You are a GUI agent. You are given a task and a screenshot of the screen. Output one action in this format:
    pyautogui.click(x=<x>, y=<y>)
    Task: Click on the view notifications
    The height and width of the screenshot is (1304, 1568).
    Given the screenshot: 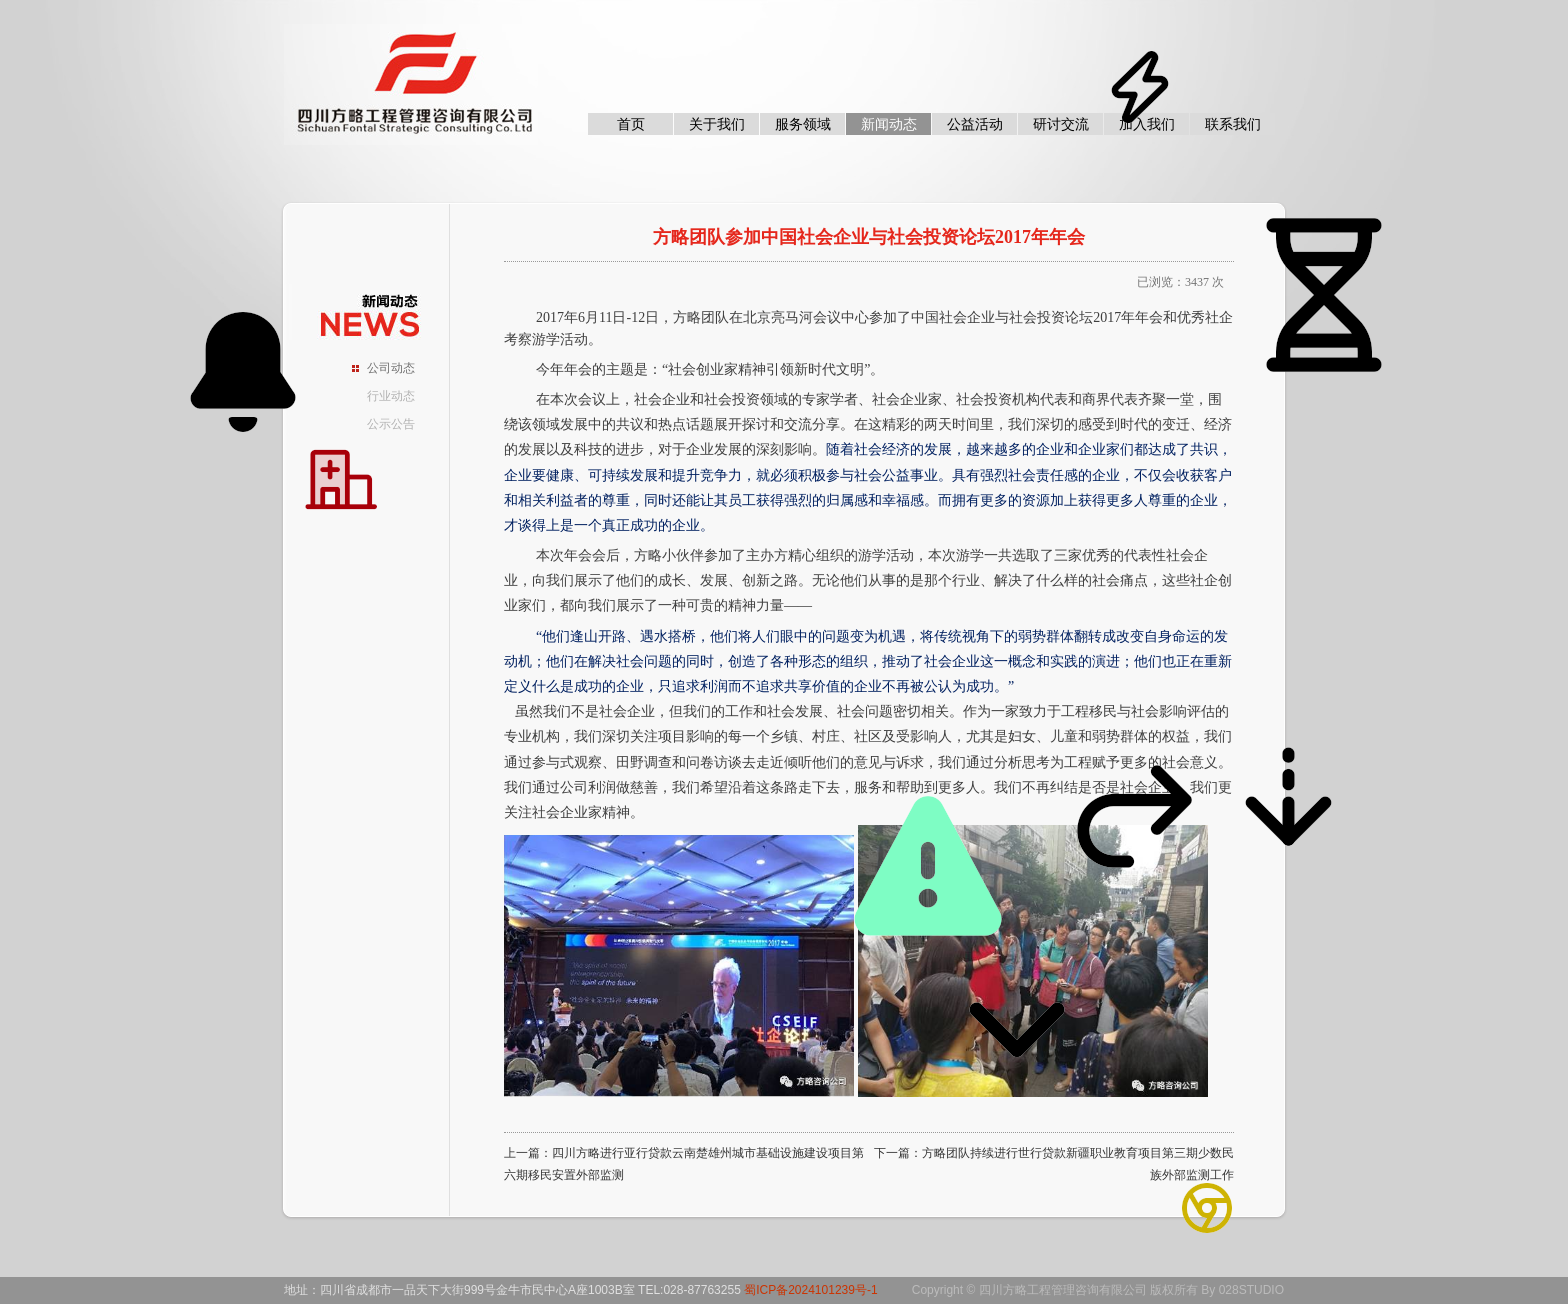 What is the action you would take?
    pyautogui.click(x=243, y=372)
    